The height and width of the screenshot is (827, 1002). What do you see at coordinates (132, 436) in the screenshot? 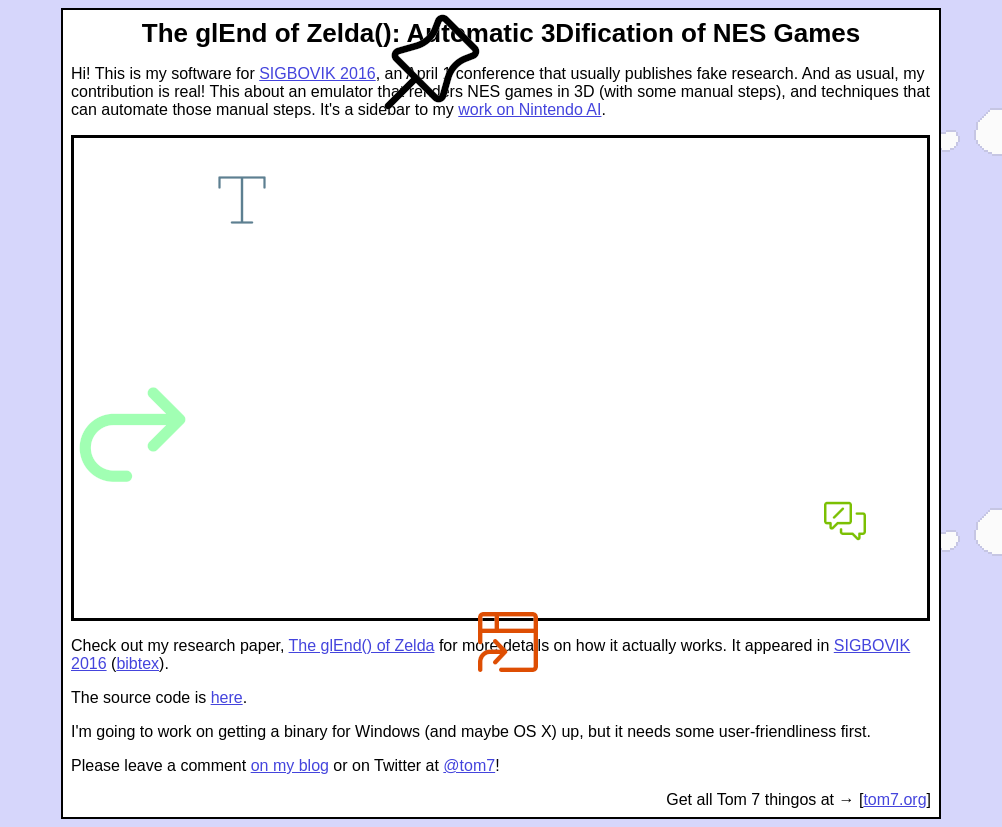
I see `redo the last undone action` at bounding box center [132, 436].